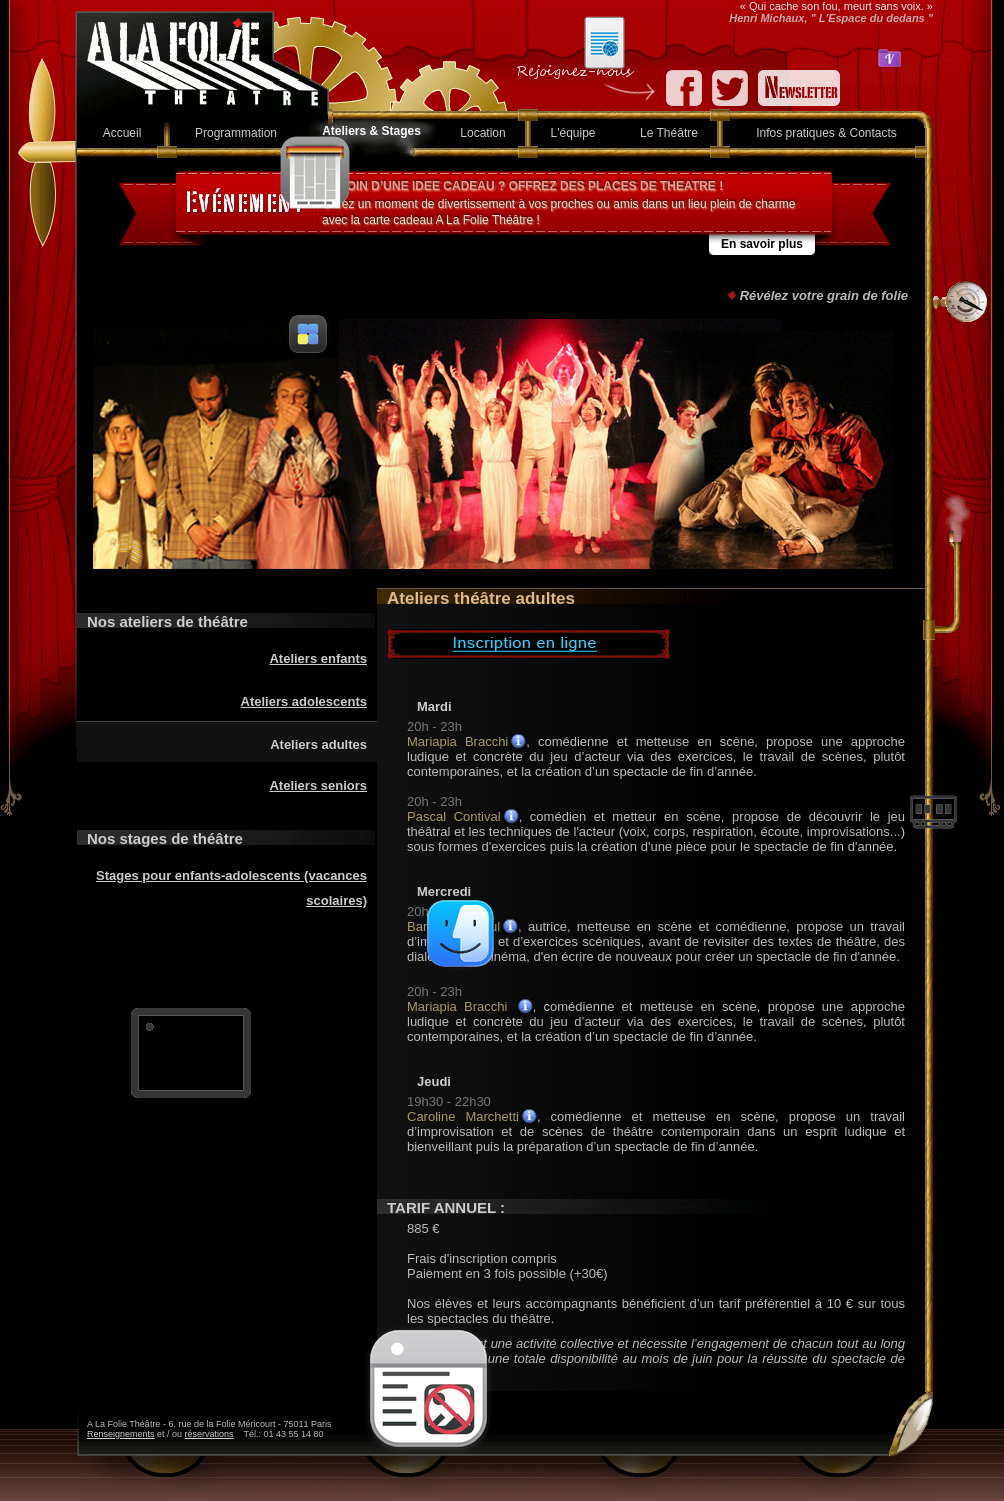 The height and width of the screenshot is (1501, 1004). What do you see at coordinates (428, 1390) in the screenshot?
I see `access ad blocker settings in your web browser` at bounding box center [428, 1390].